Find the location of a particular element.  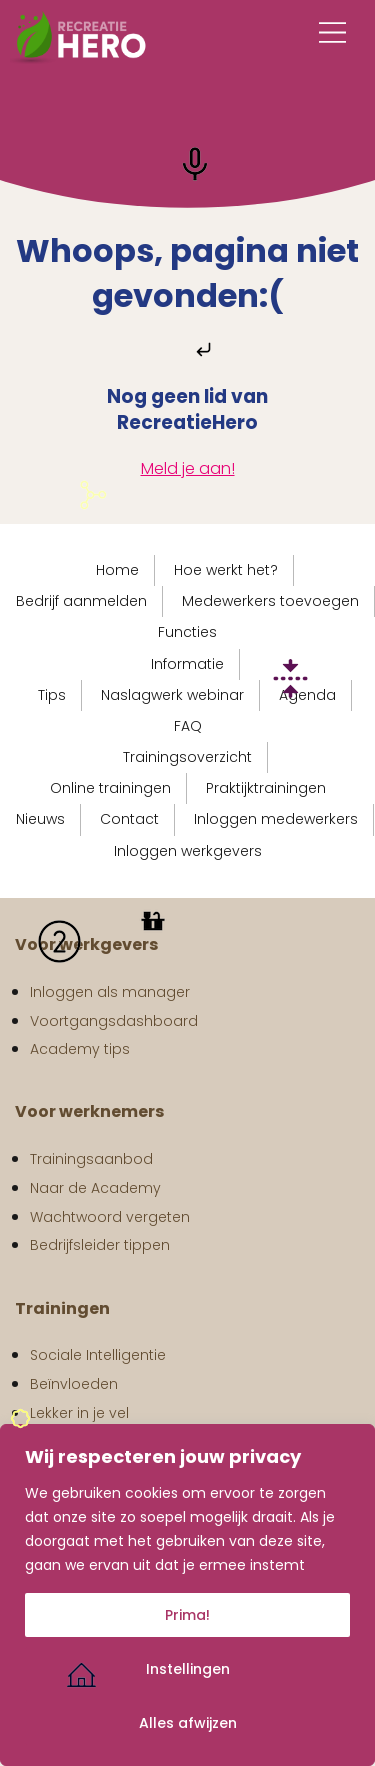

return or enter key action is located at coordinates (204, 349).